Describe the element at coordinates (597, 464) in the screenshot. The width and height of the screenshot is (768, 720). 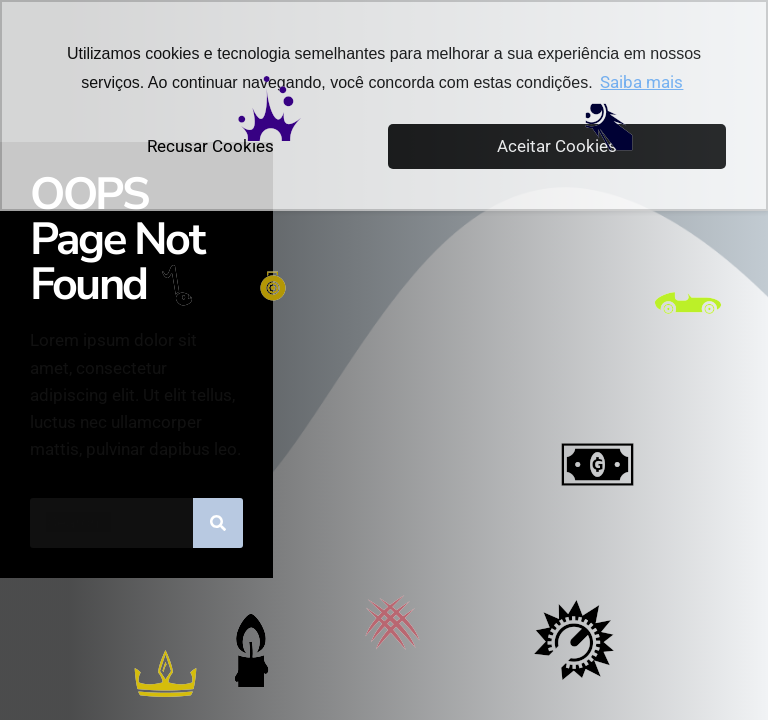
I see `view your wallet or balance` at that location.